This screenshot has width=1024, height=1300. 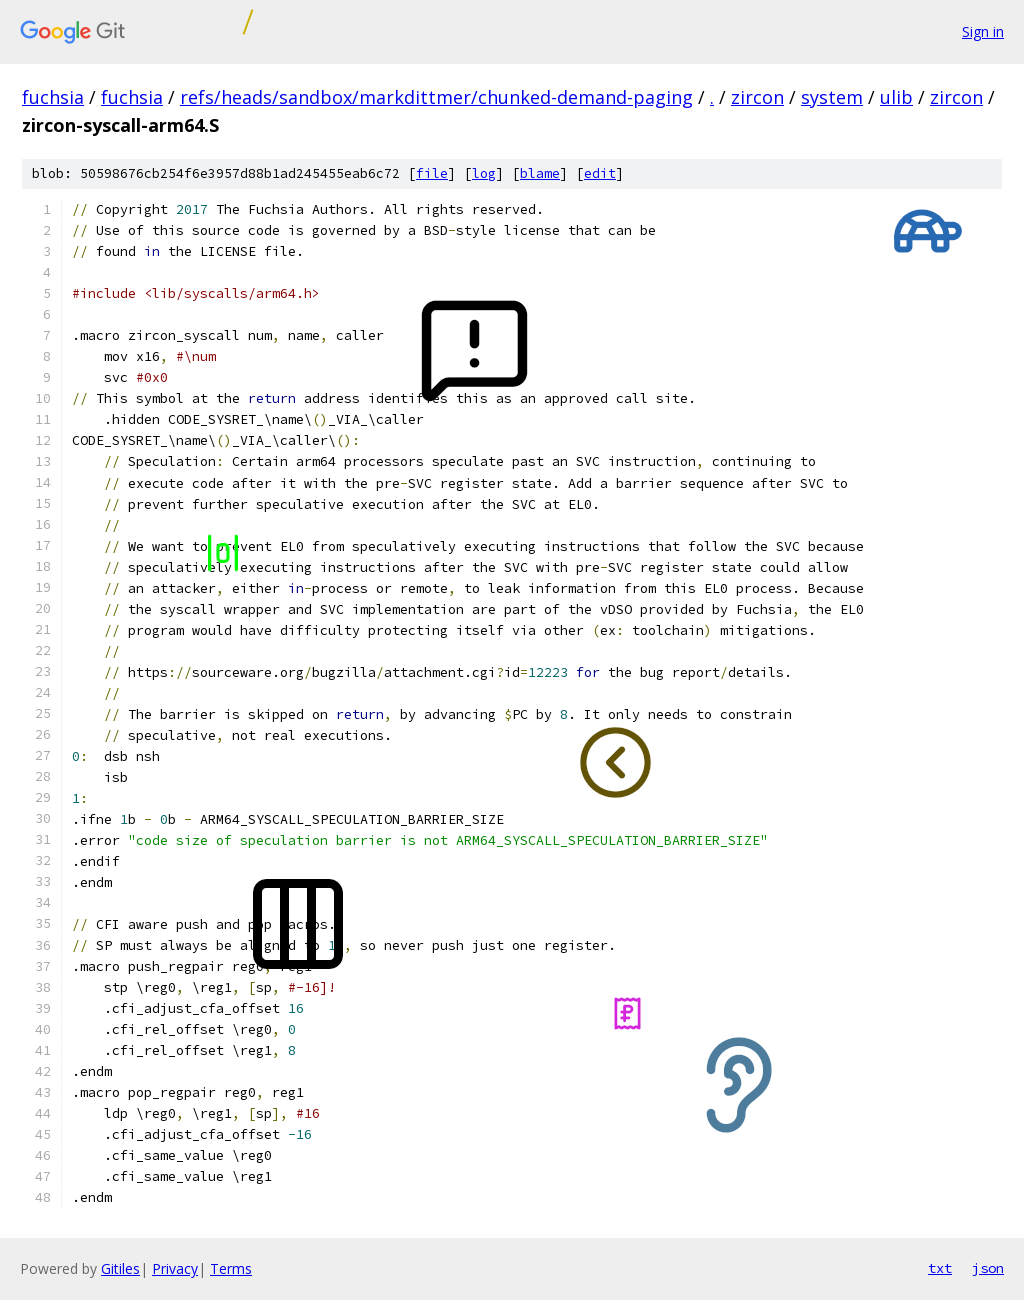 I want to click on go back to the previous screen, so click(x=615, y=762).